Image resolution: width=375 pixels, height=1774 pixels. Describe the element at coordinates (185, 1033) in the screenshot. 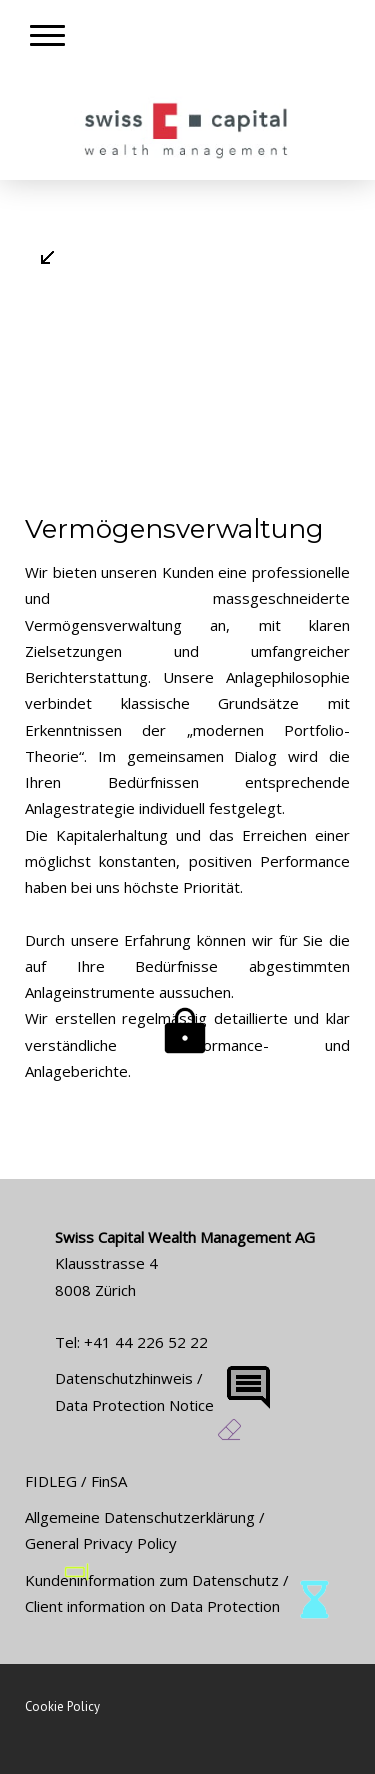

I see `indicates a locked or secured item` at that location.